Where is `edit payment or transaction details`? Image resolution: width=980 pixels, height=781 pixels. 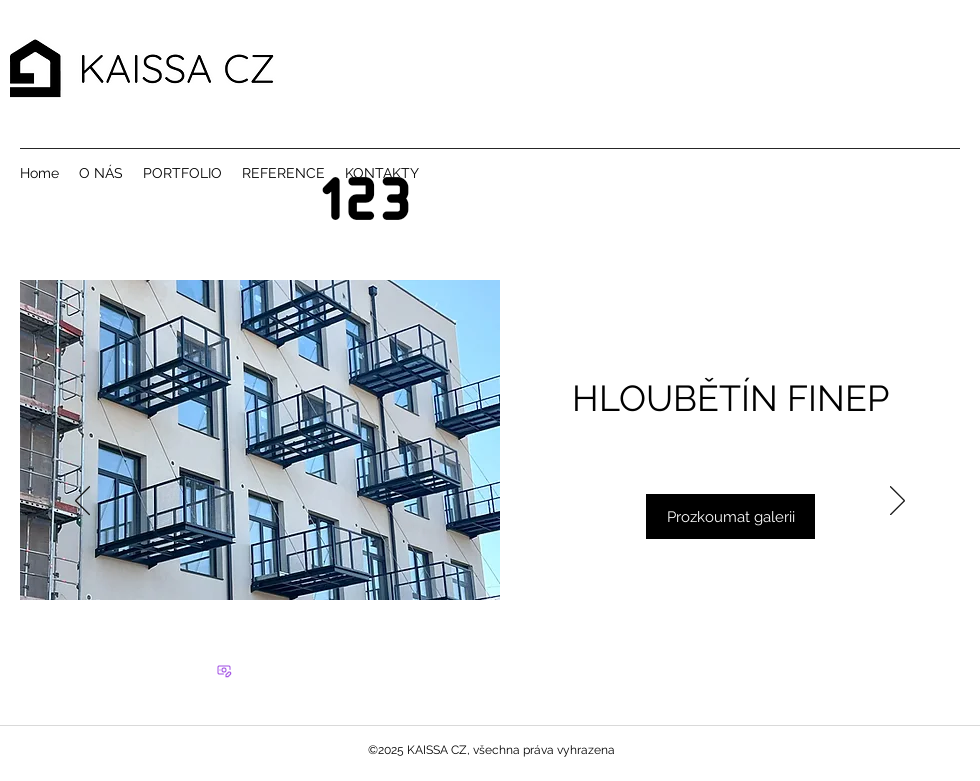 edit payment or transaction details is located at coordinates (224, 670).